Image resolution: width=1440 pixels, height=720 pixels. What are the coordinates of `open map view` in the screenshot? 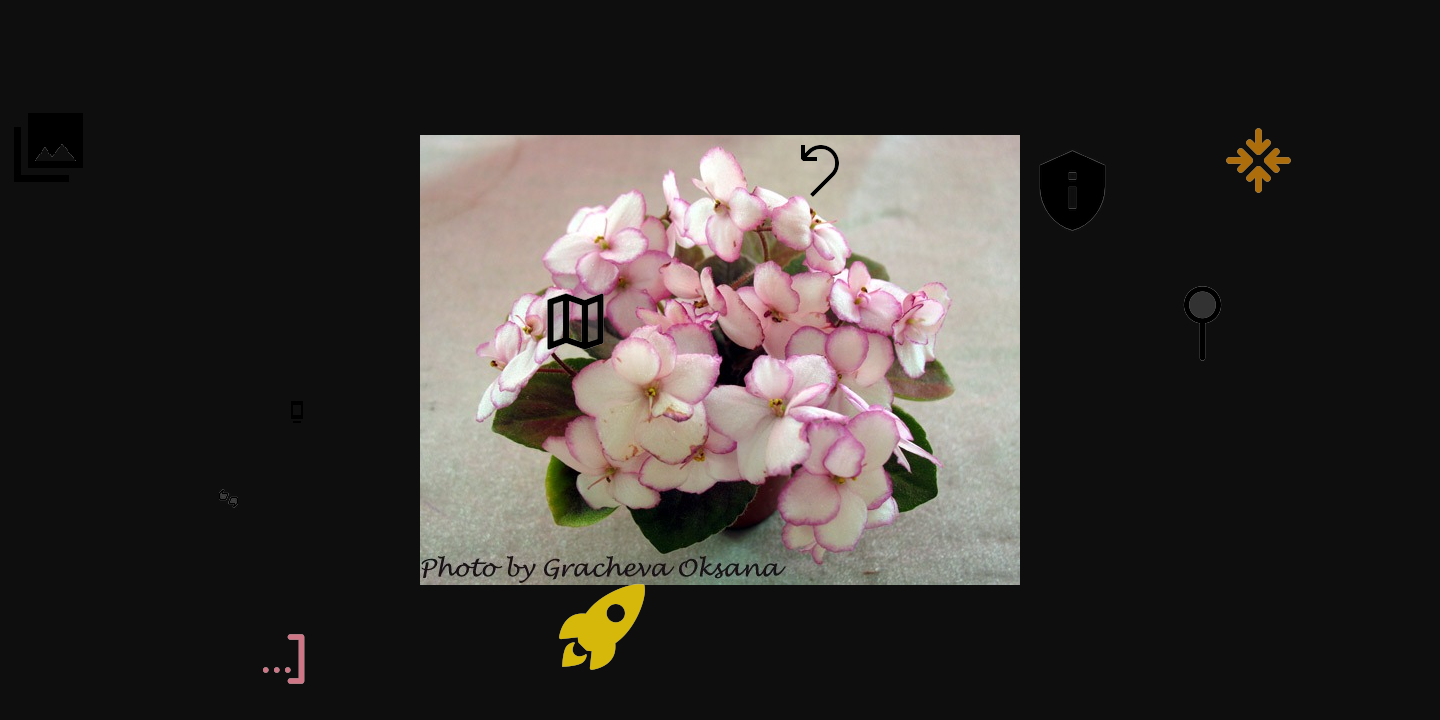 It's located at (575, 321).